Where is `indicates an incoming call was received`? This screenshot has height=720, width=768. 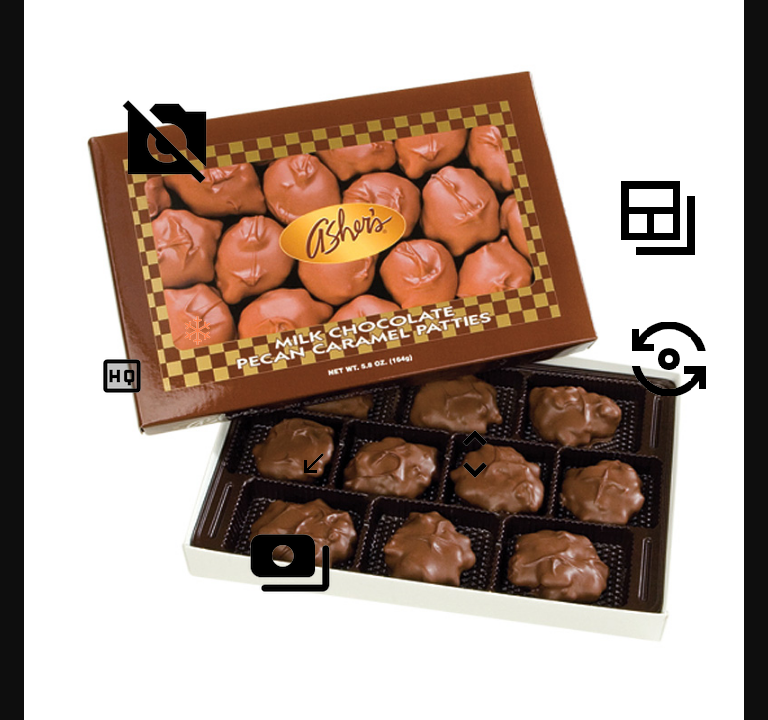
indicates an incoming call was received is located at coordinates (313, 463).